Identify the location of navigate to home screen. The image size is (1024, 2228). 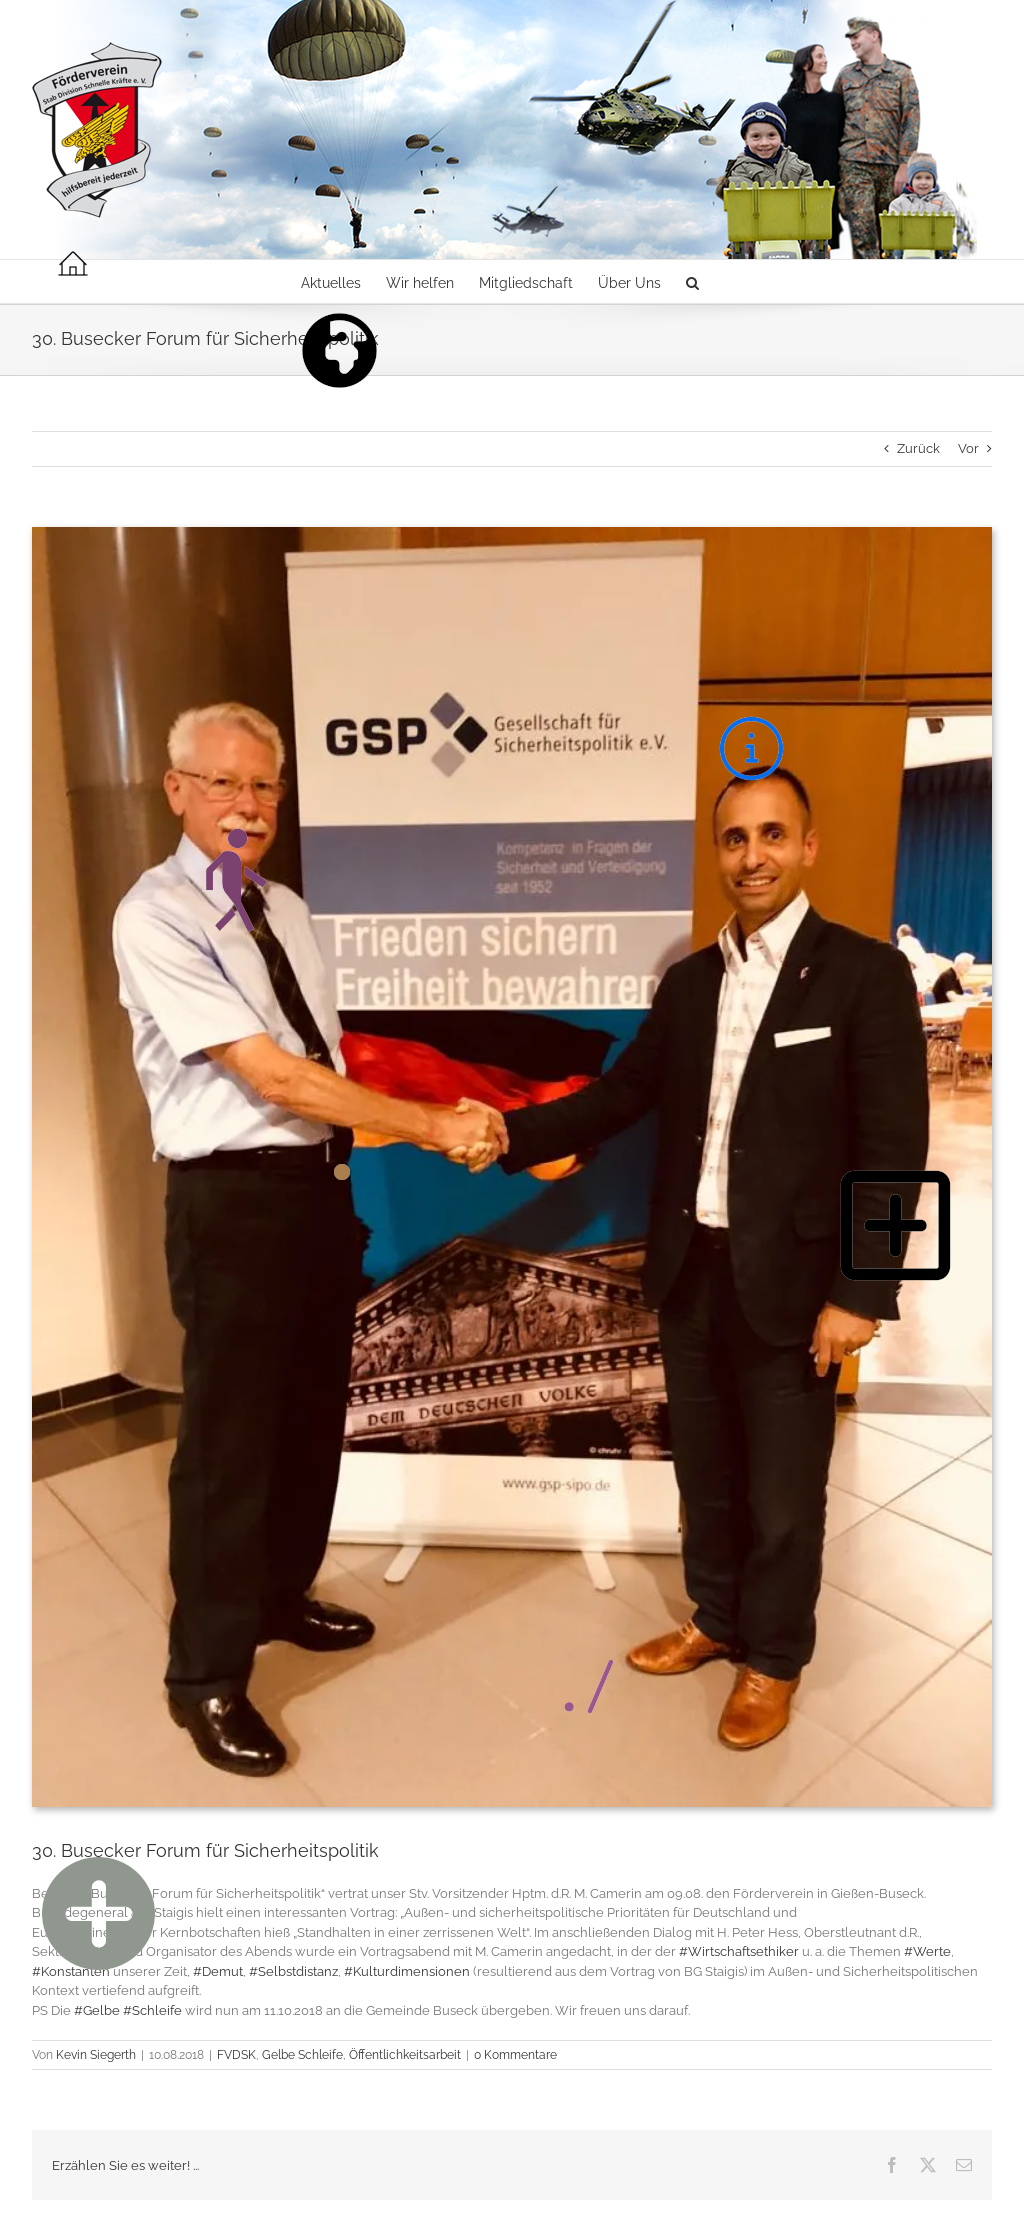
(73, 264).